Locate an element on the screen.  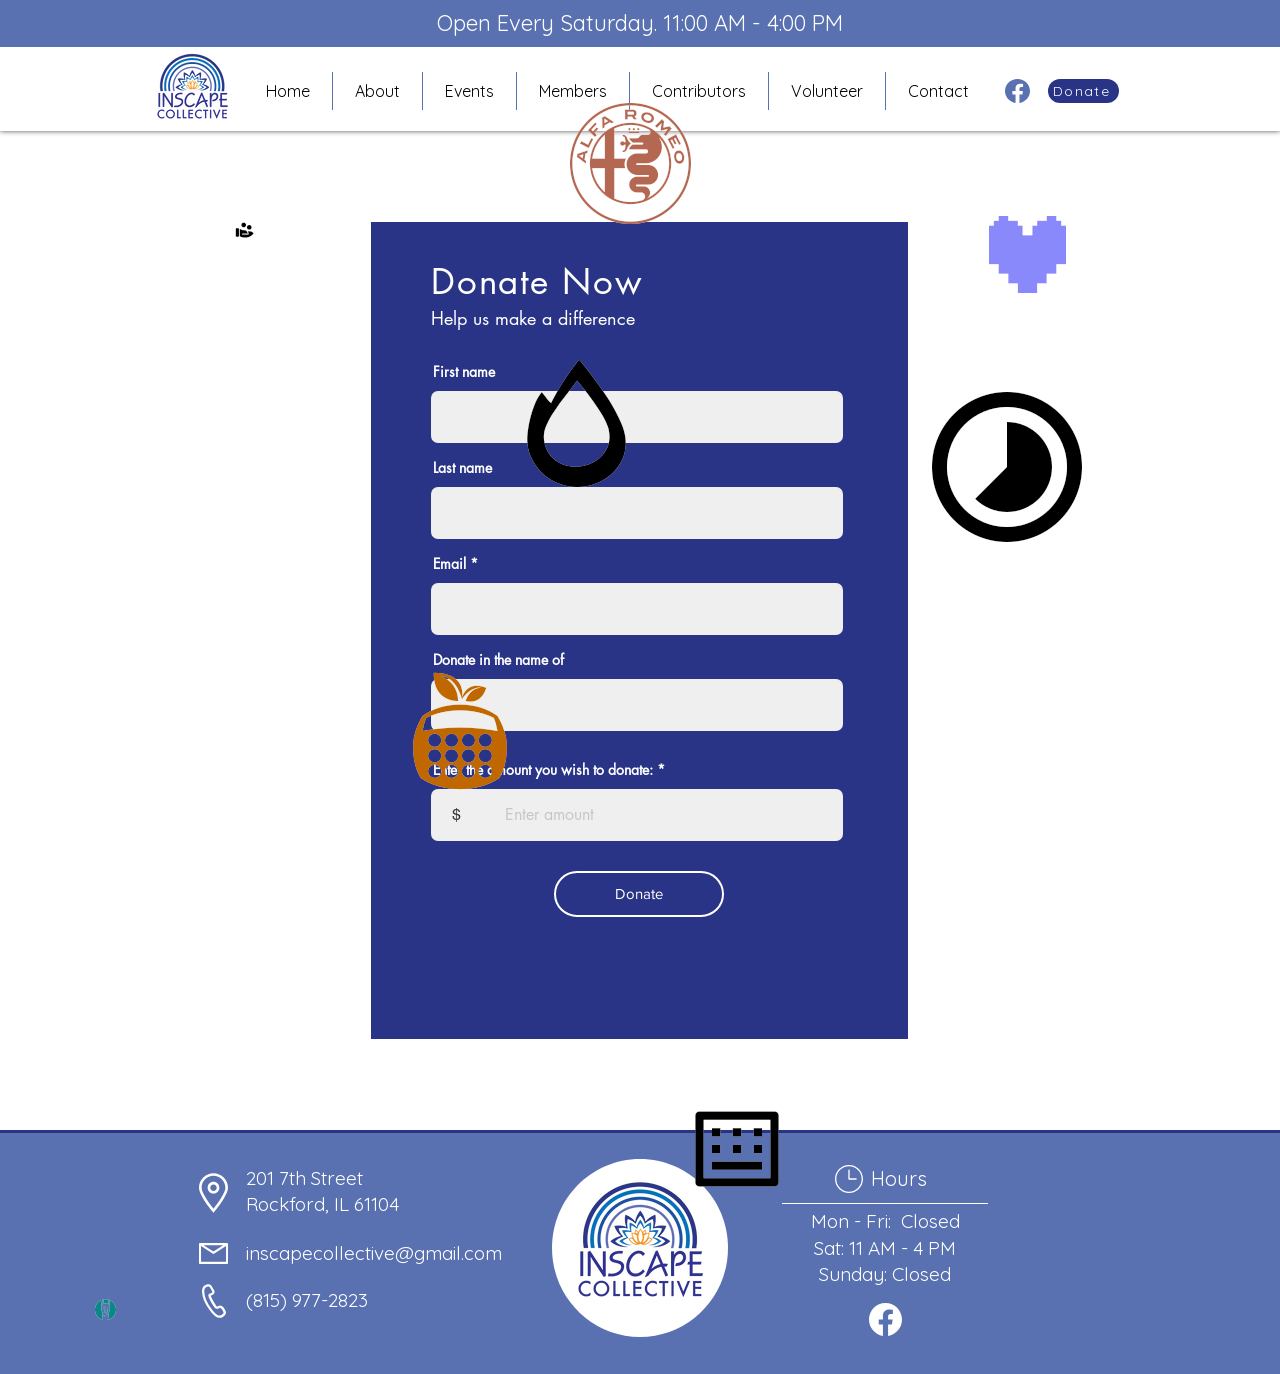
make a payment or send money is located at coordinates (244, 230).